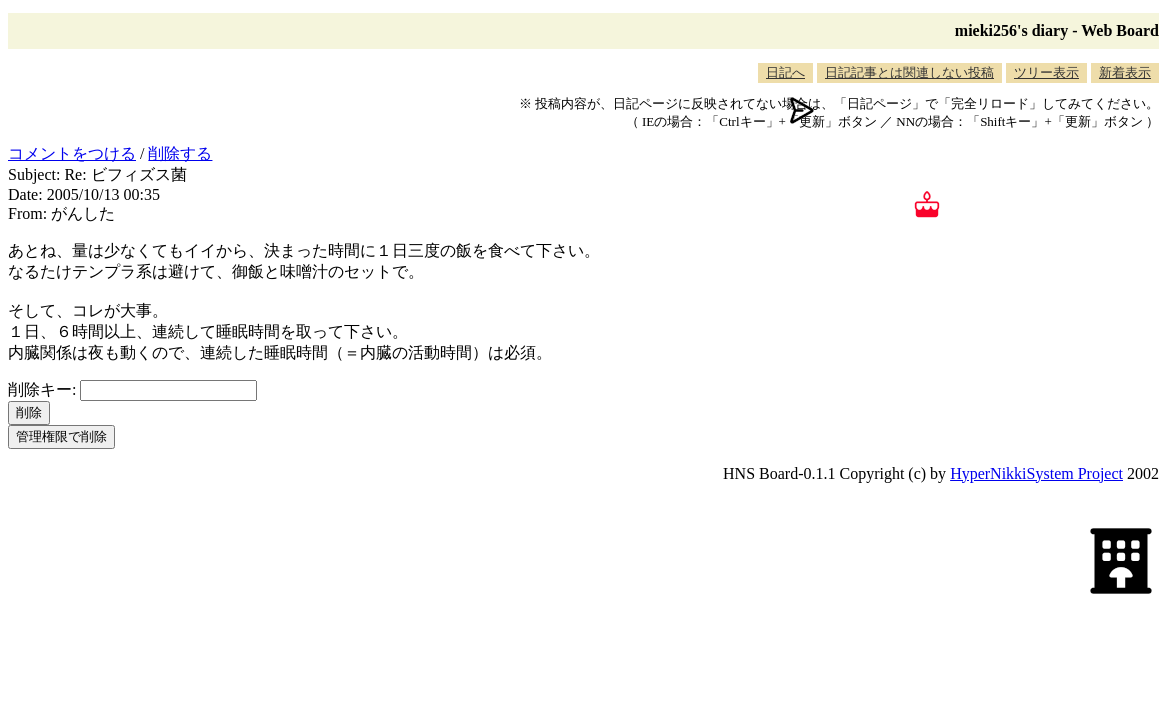 The height and width of the screenshot is (720, 1167). Describe the element at coordinates (1121, 561) in the screenshot. I see `find nearby hotels or accommodations` at that location.